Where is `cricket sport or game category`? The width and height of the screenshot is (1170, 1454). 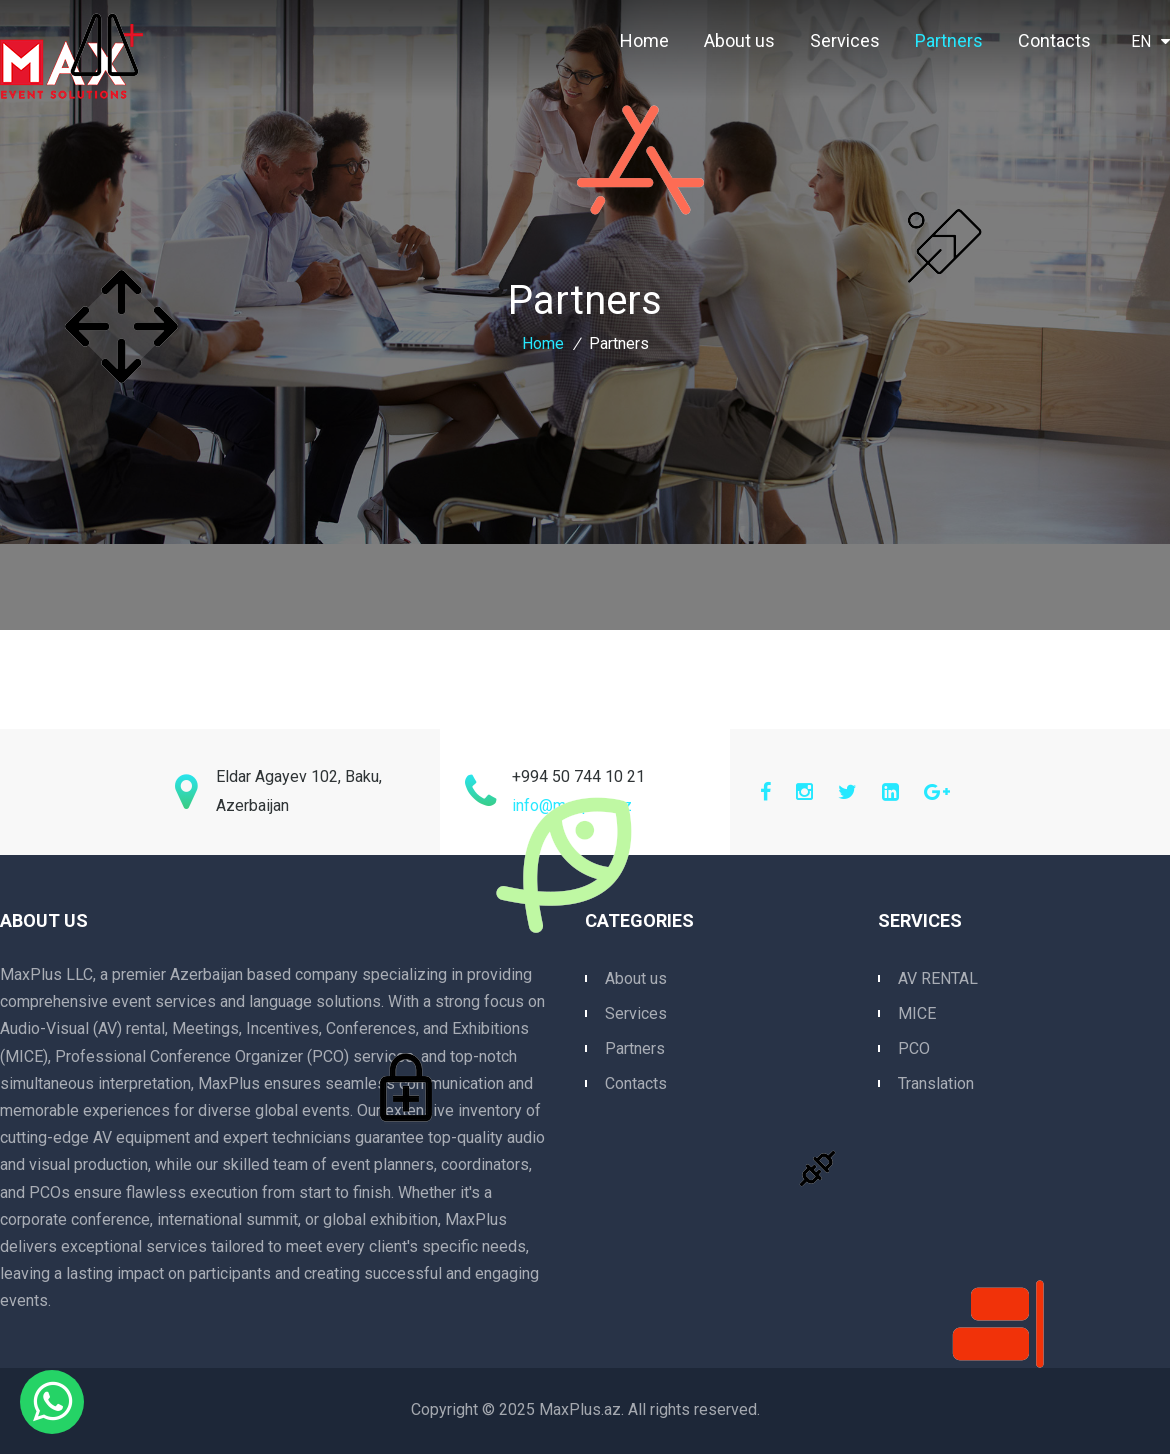
cricket sport or game category is located at coordinates (940, 244).